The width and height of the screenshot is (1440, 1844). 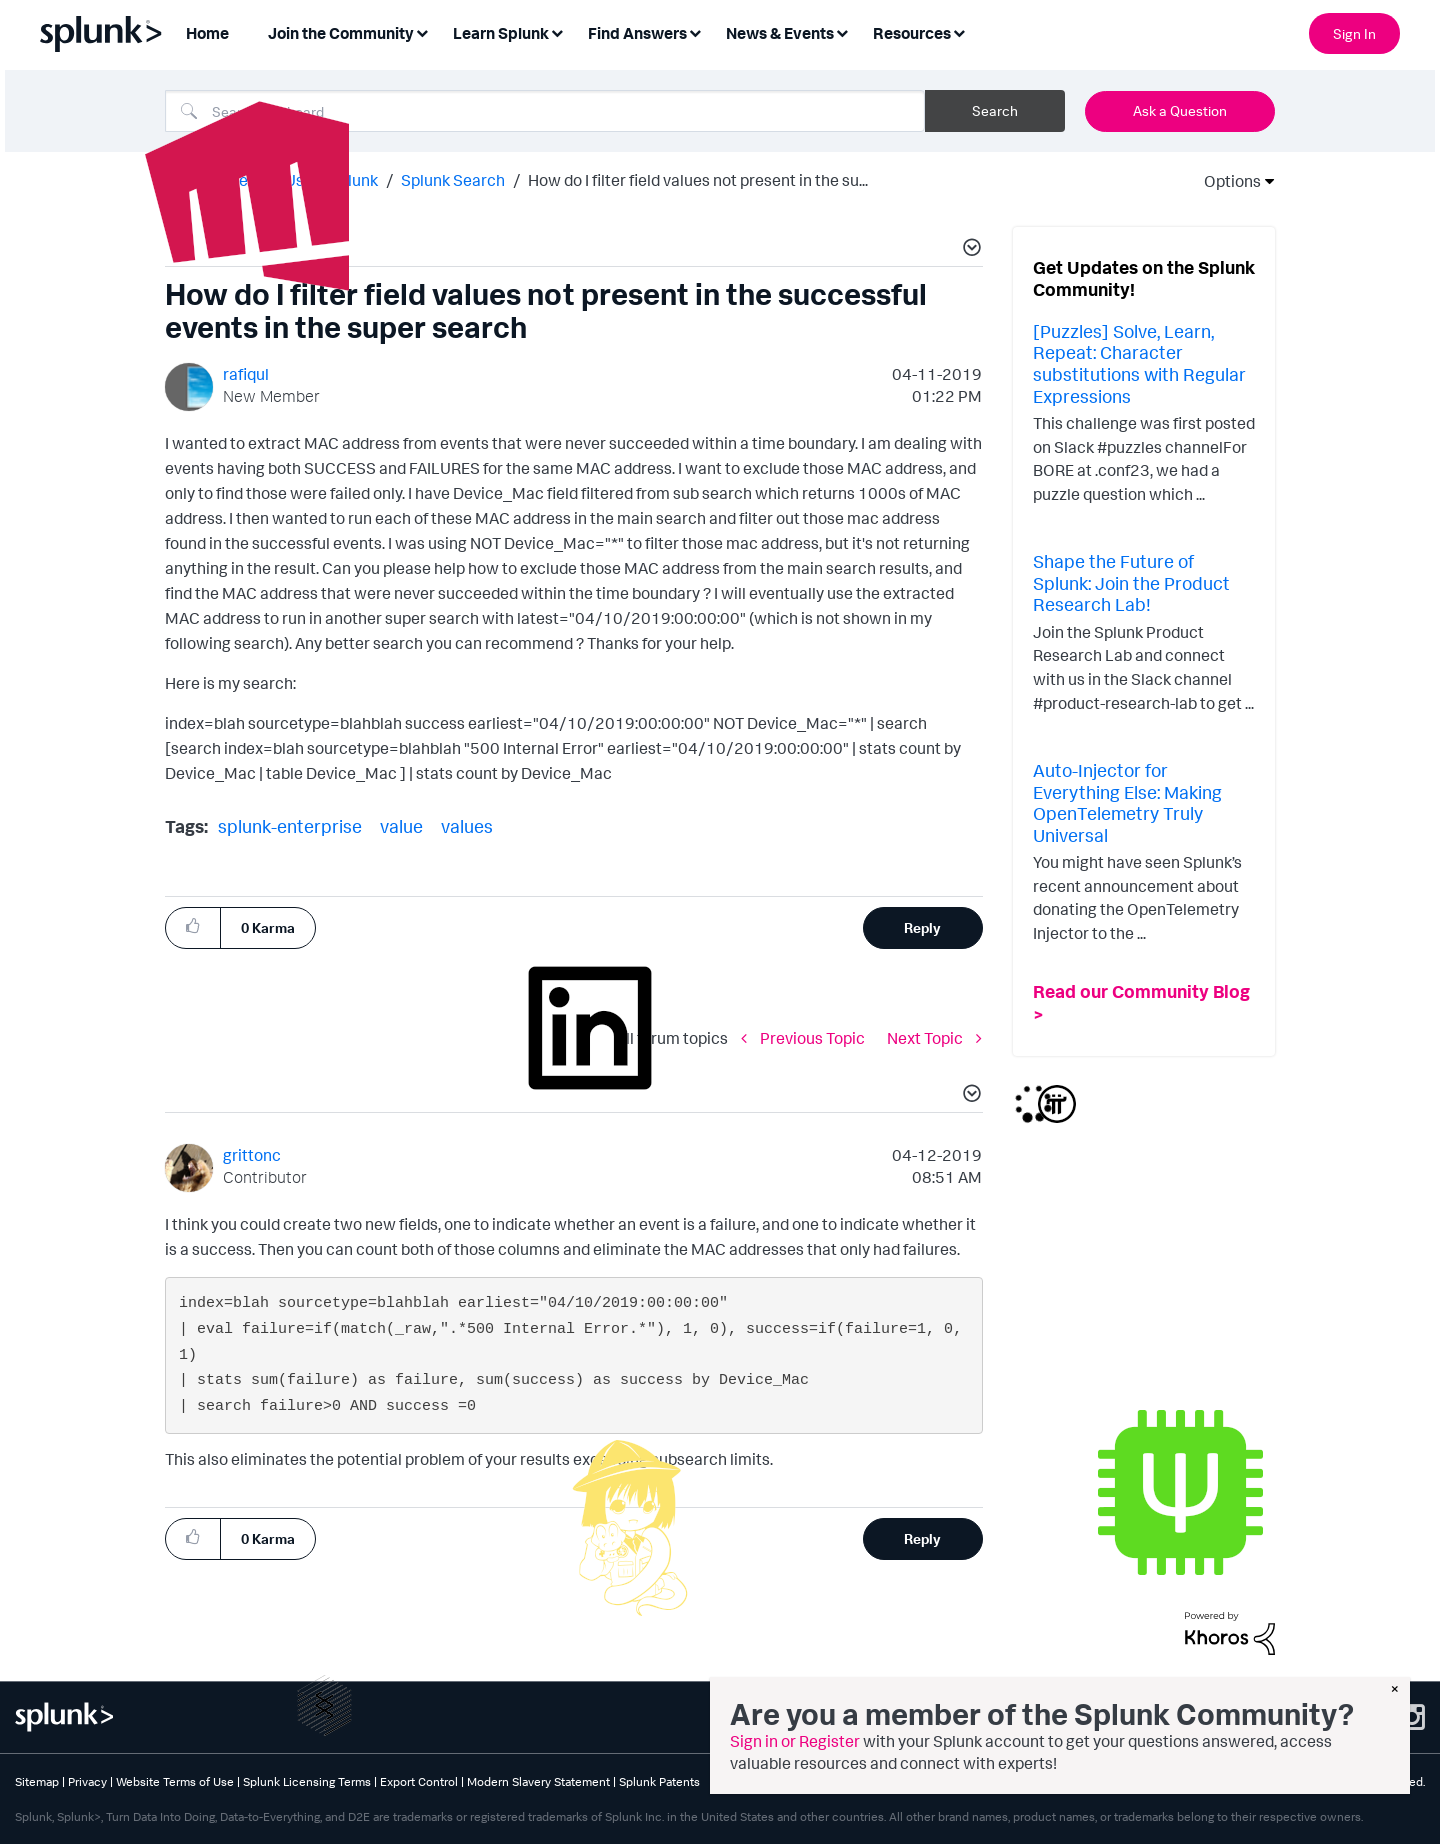 What do you see at coordinates (1057, 1104) in the screenshot?
I see `pi network cryptocurrency logo` at bounding box center [1057, 1104].